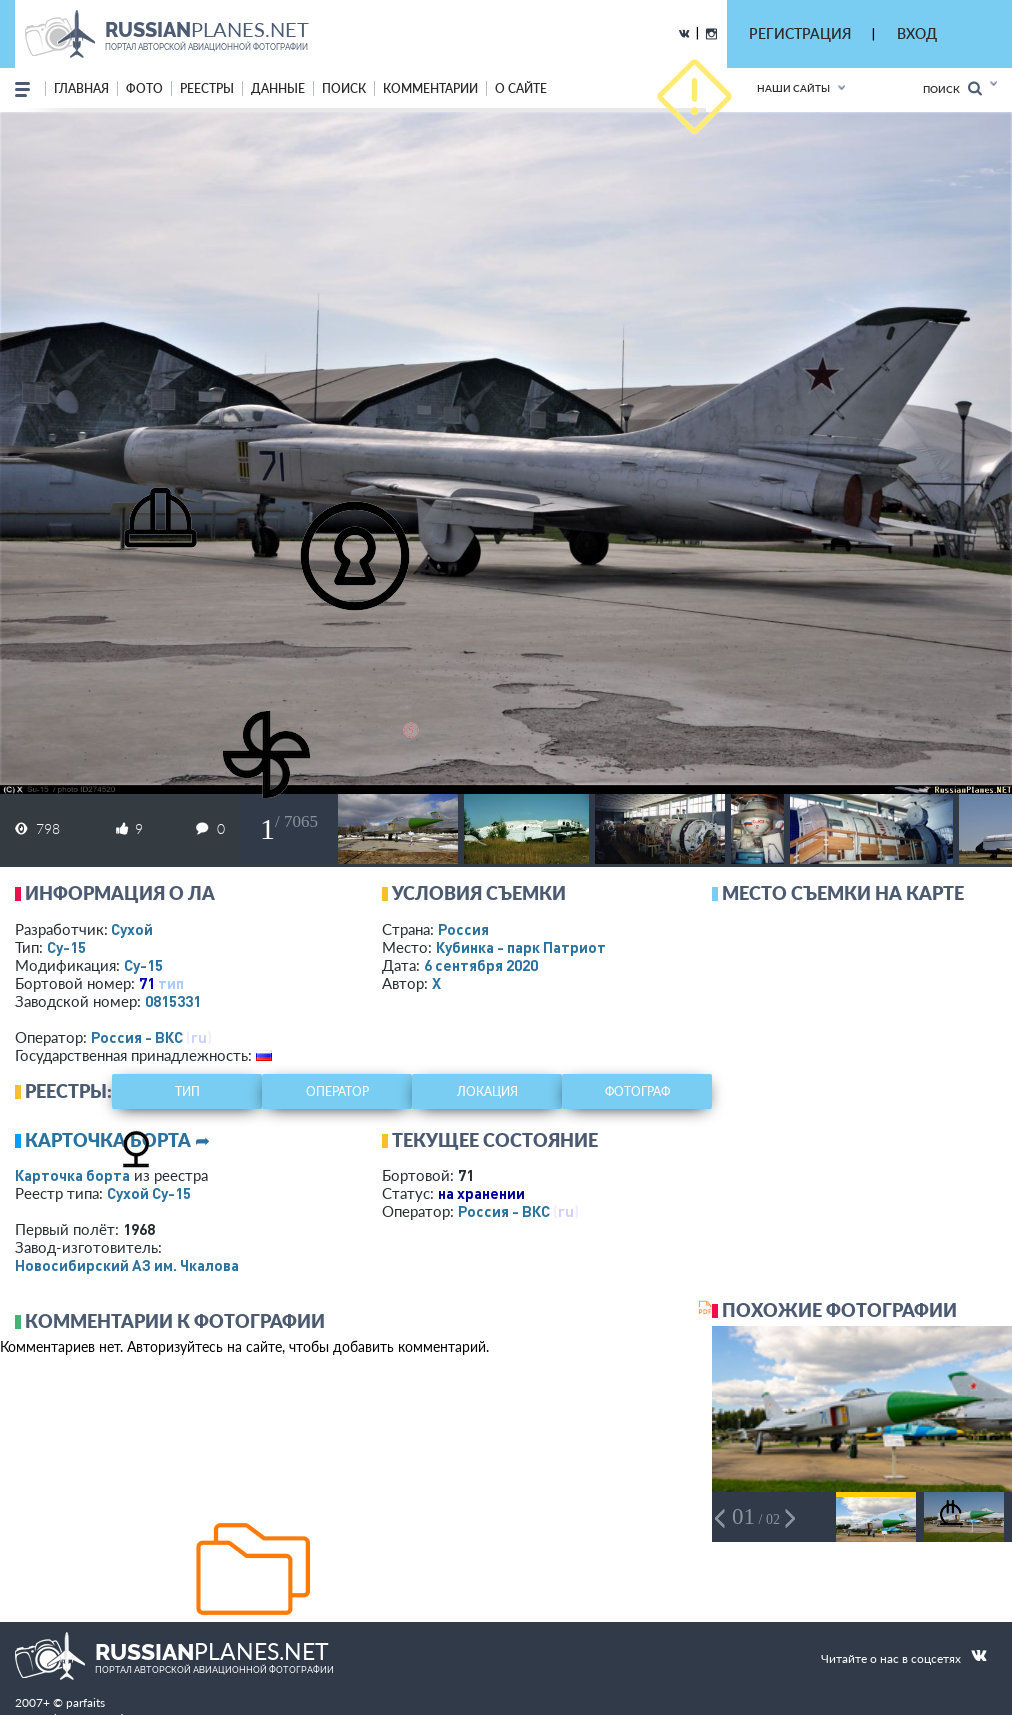 The image size is (1012, 1715). I want to click on access security or privacy settings, so click(355, 556).